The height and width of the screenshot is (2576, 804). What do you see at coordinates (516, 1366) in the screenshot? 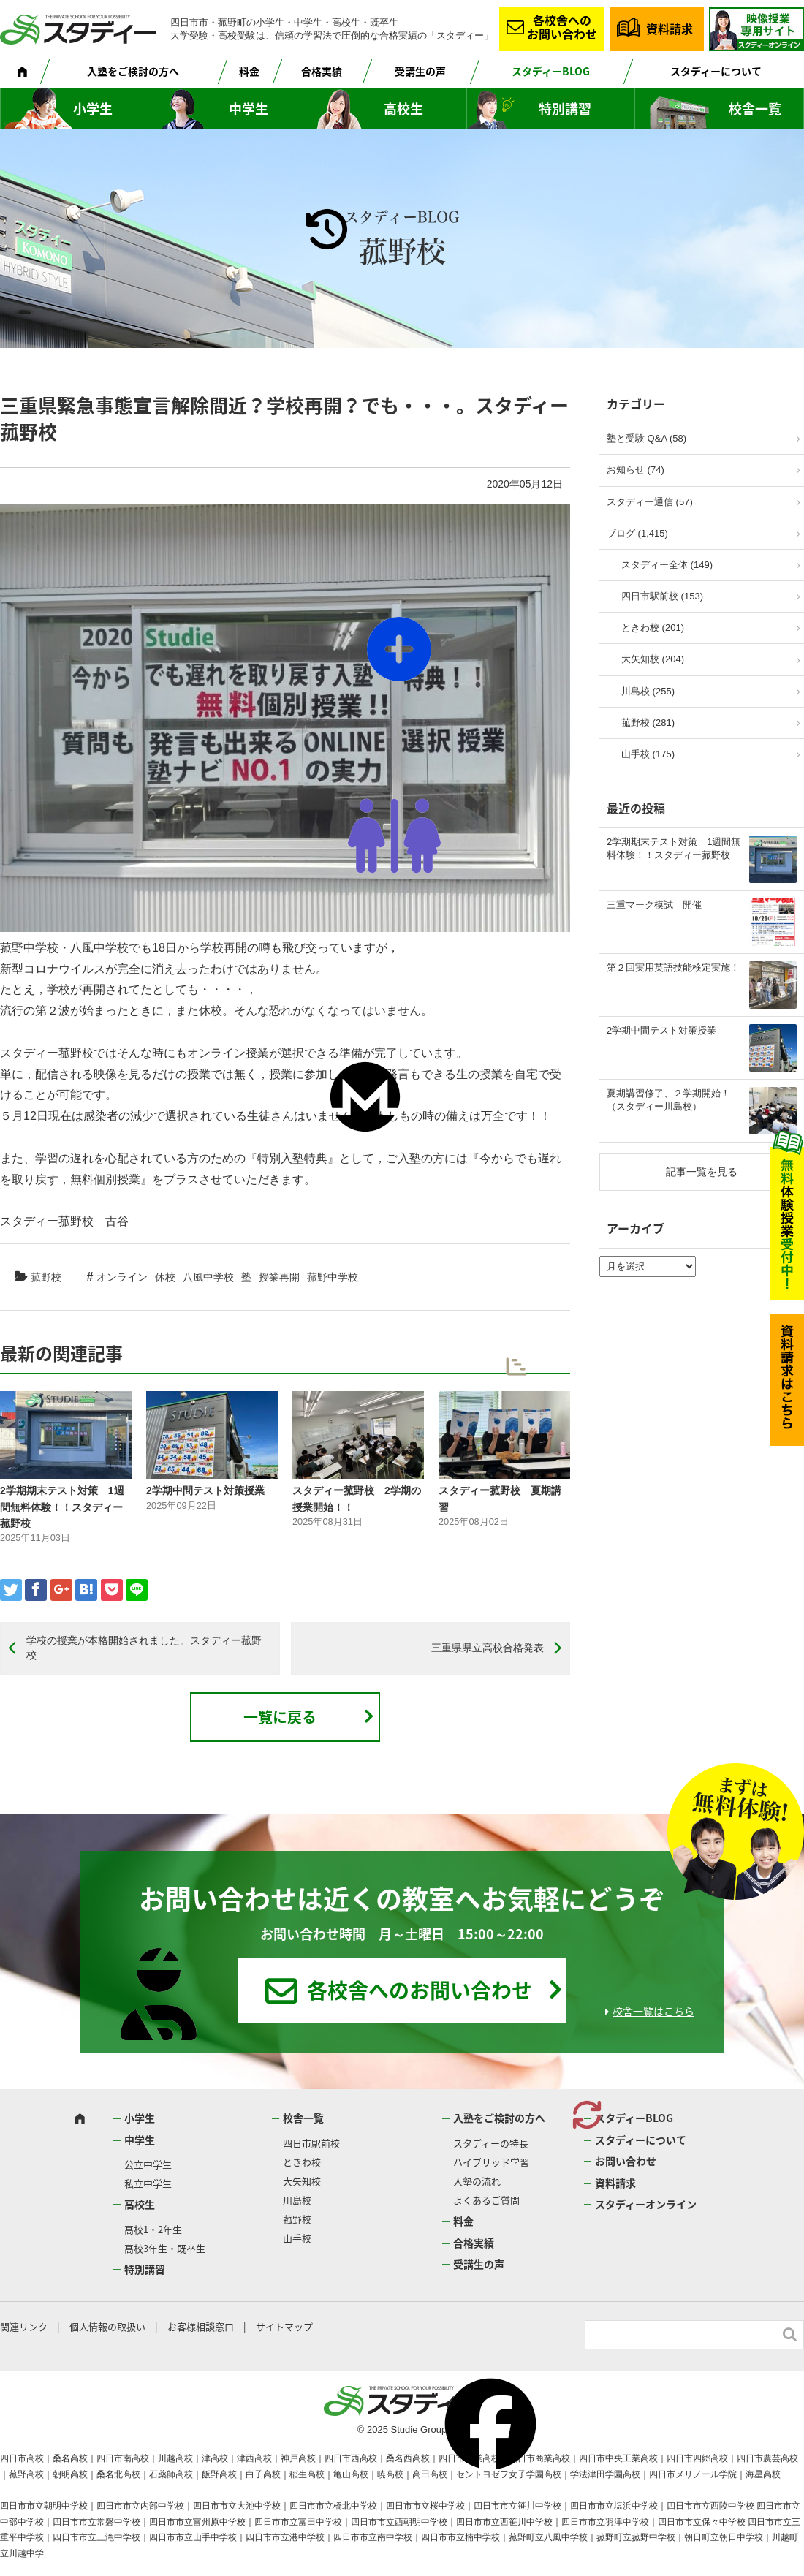
I see `view project timeline or gantt chart` at bounding box center [516, 1366].